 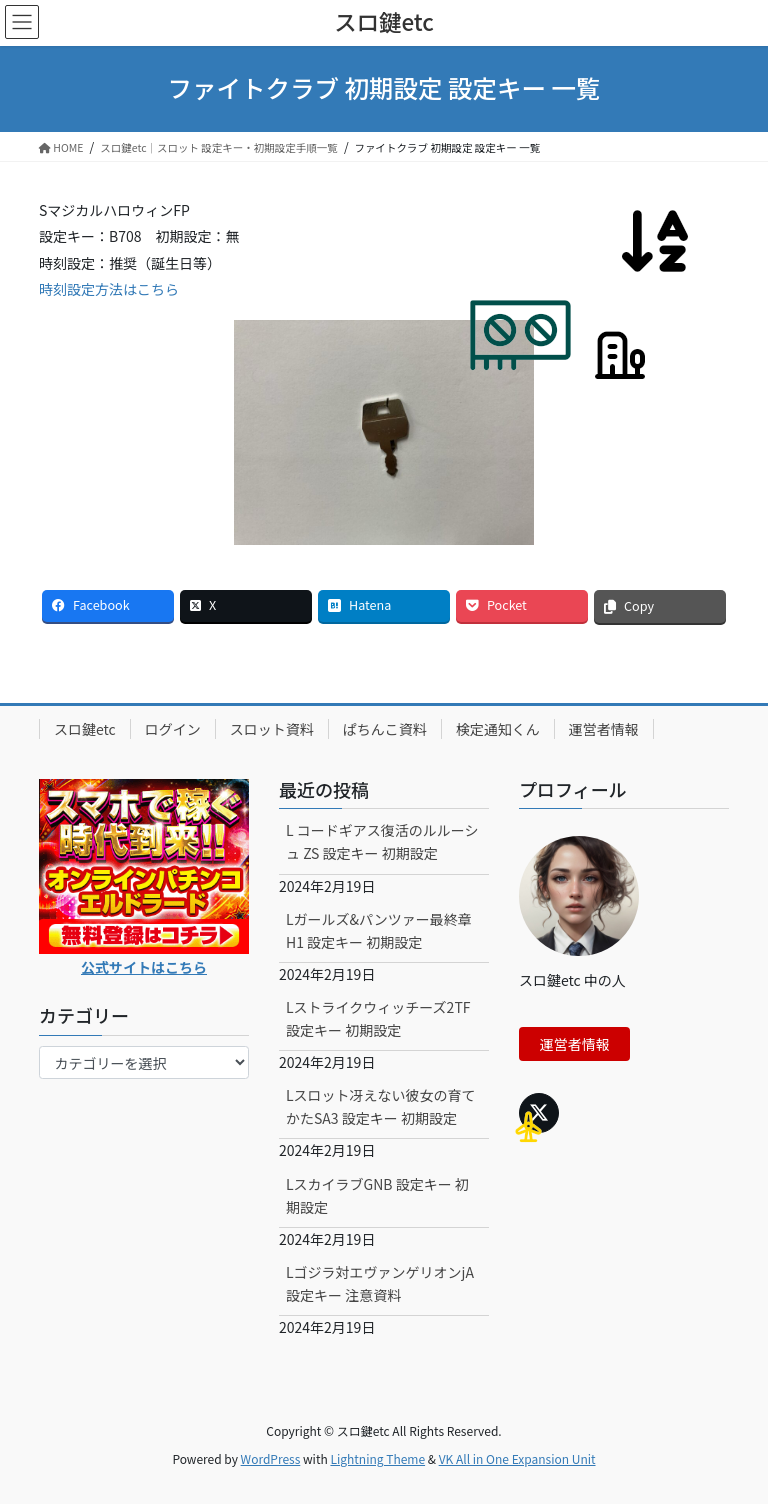 I want to click on view graphics card or GPU information, so click(x=520, y=333).